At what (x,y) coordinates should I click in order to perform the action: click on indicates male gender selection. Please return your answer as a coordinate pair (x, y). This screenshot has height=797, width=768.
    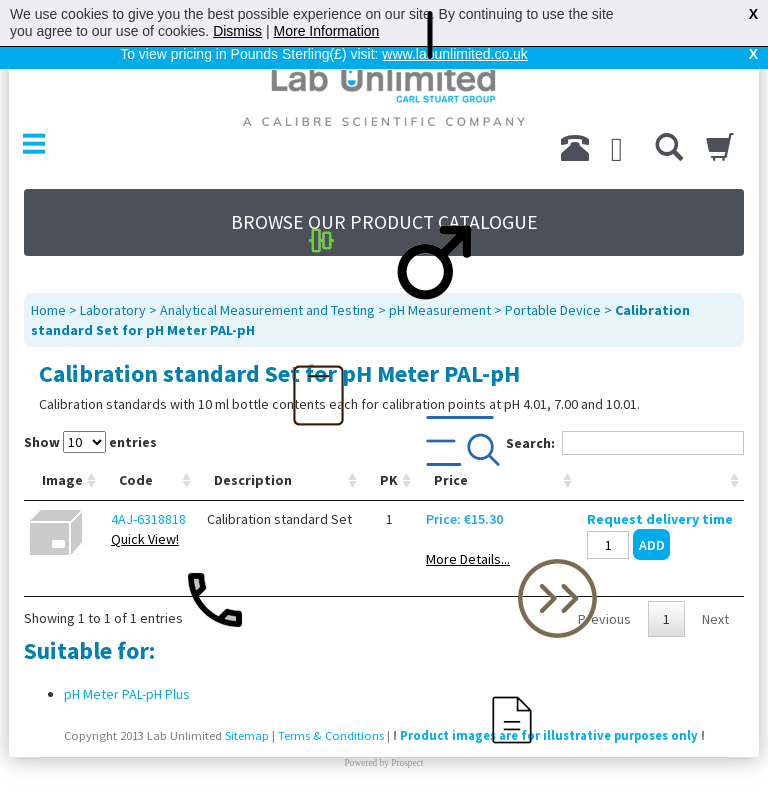
    Looking at the image, I should click on (434, 262).